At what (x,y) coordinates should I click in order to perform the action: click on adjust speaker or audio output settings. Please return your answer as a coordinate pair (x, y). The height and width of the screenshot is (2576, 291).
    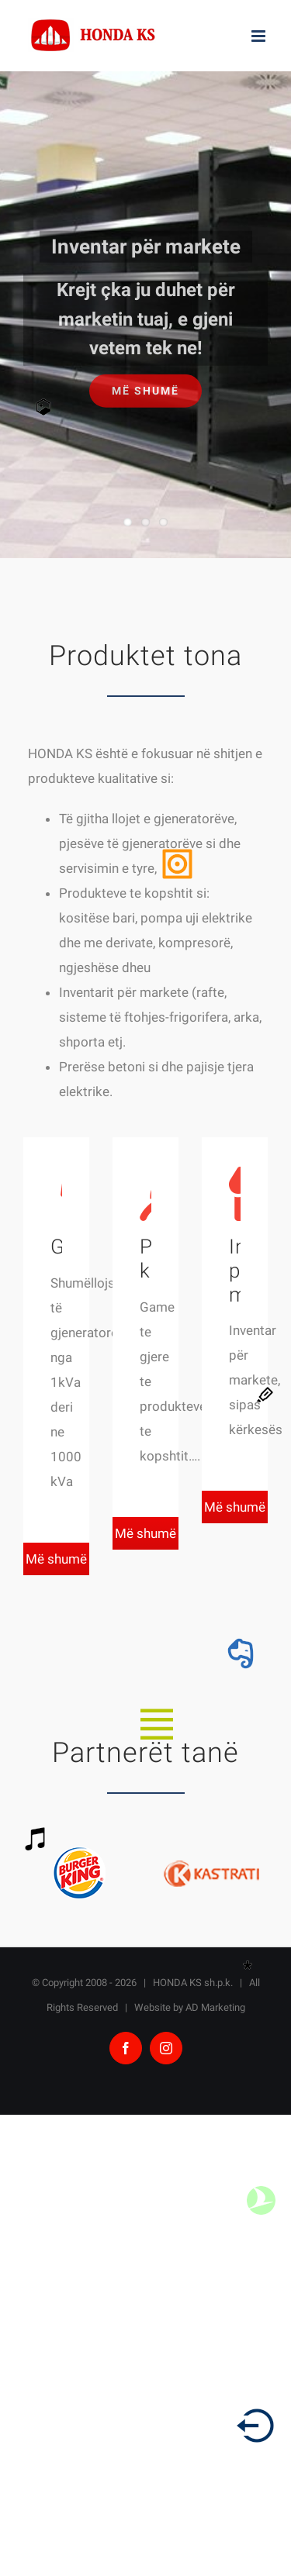
    Looking at the image, I should click on (177, 864).